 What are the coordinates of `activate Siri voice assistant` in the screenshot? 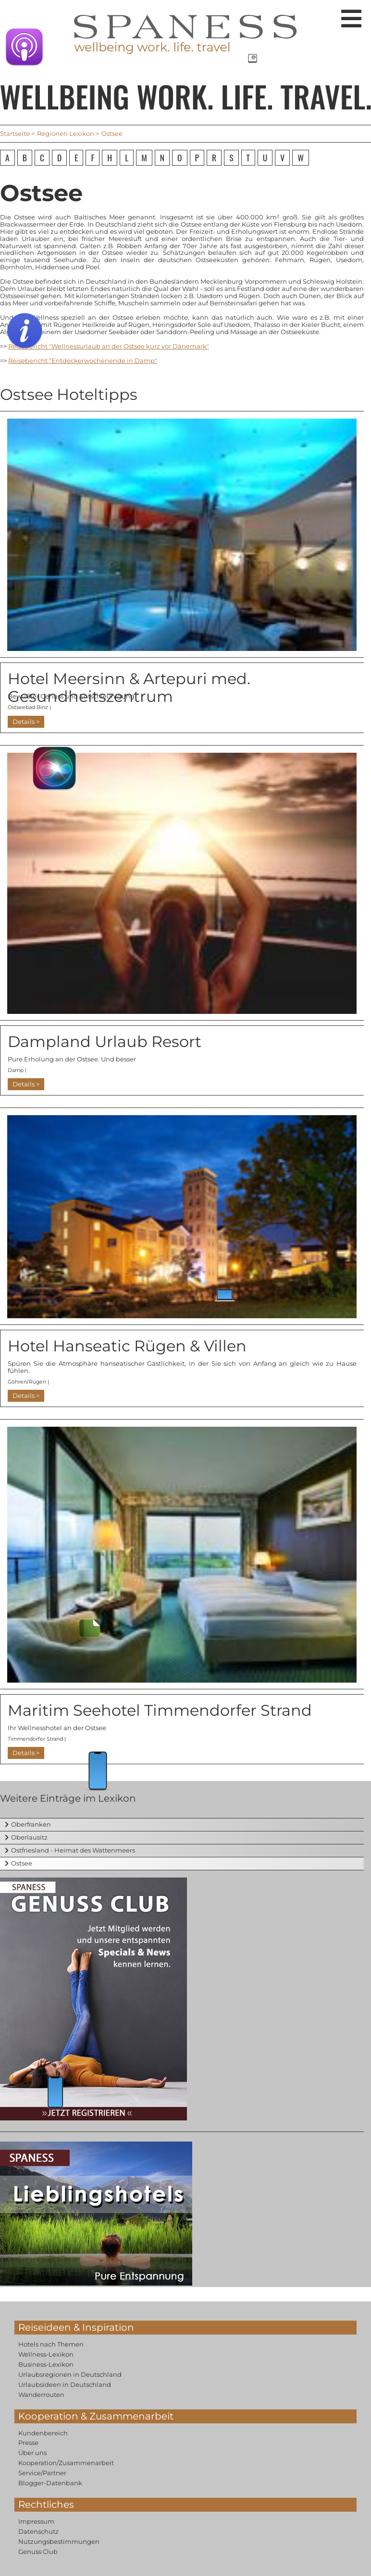 It's located at (54, 768).